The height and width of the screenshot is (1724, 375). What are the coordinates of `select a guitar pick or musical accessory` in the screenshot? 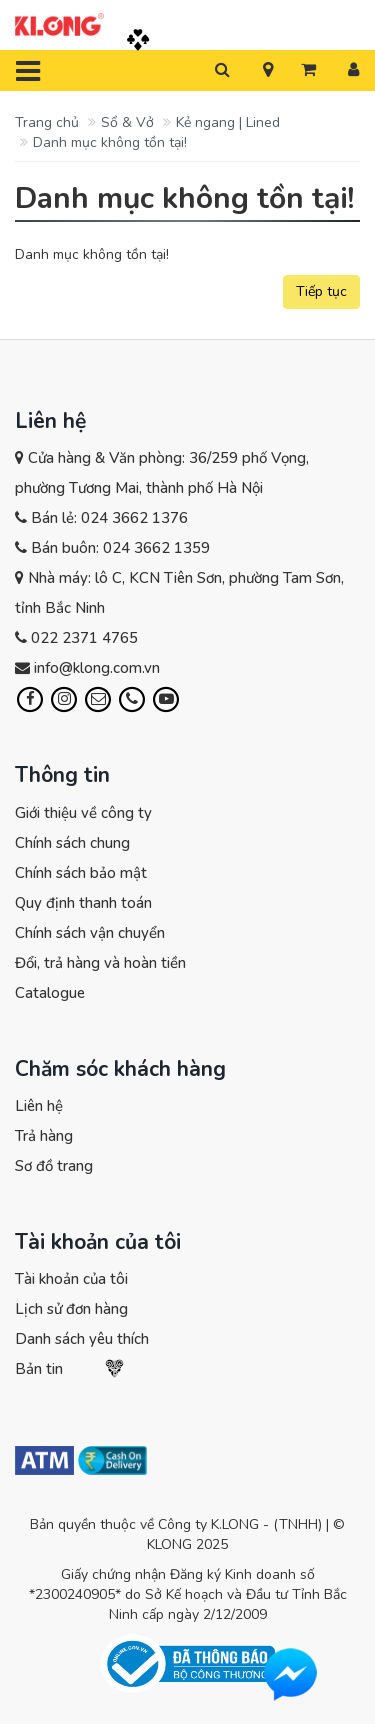 It's located at (114, 1368).